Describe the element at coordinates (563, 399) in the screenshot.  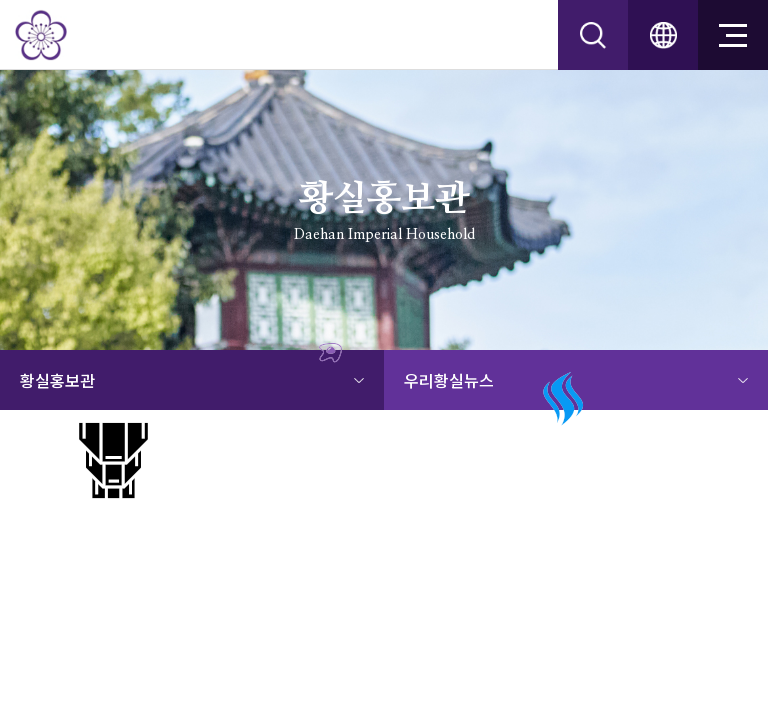
I see `indicates heat or high temperature status` at that location.